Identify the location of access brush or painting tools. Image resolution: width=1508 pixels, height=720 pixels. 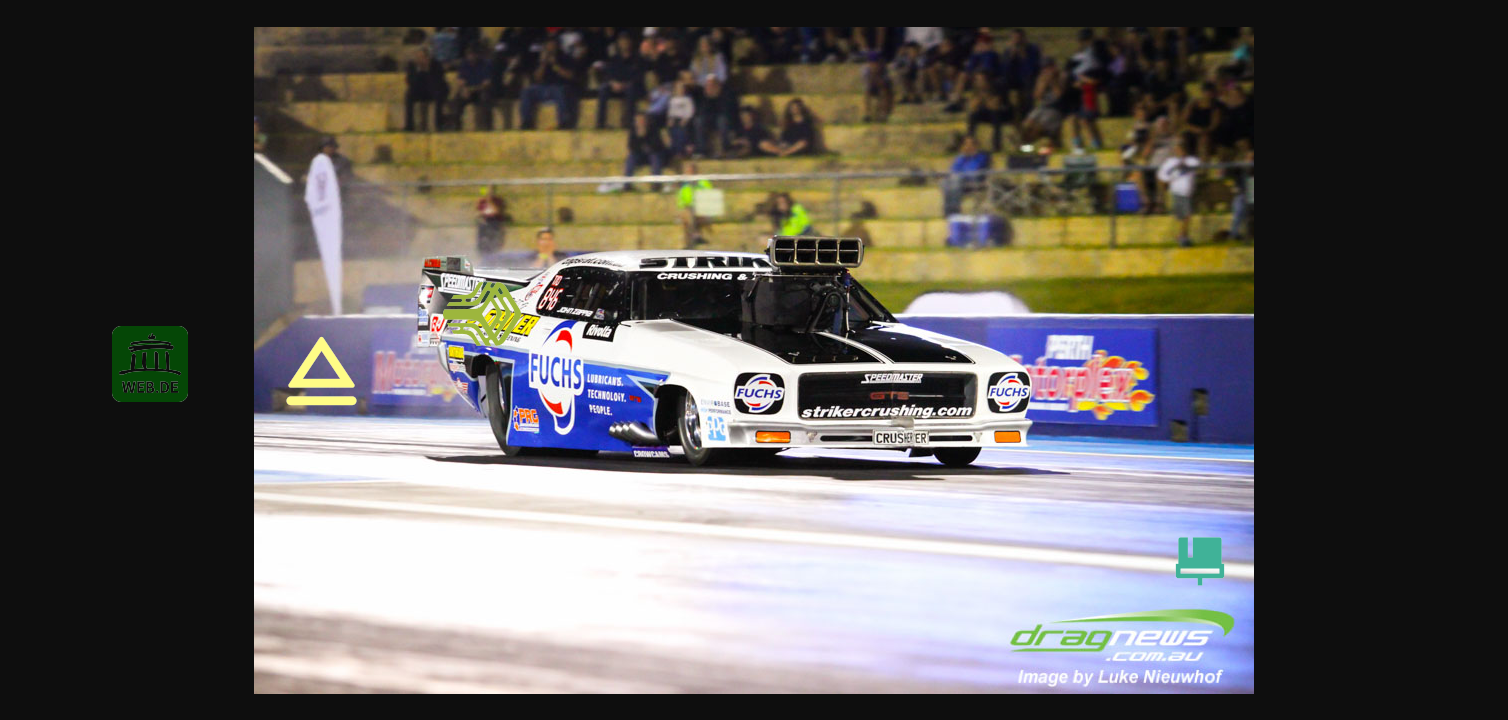
(1200, 559).